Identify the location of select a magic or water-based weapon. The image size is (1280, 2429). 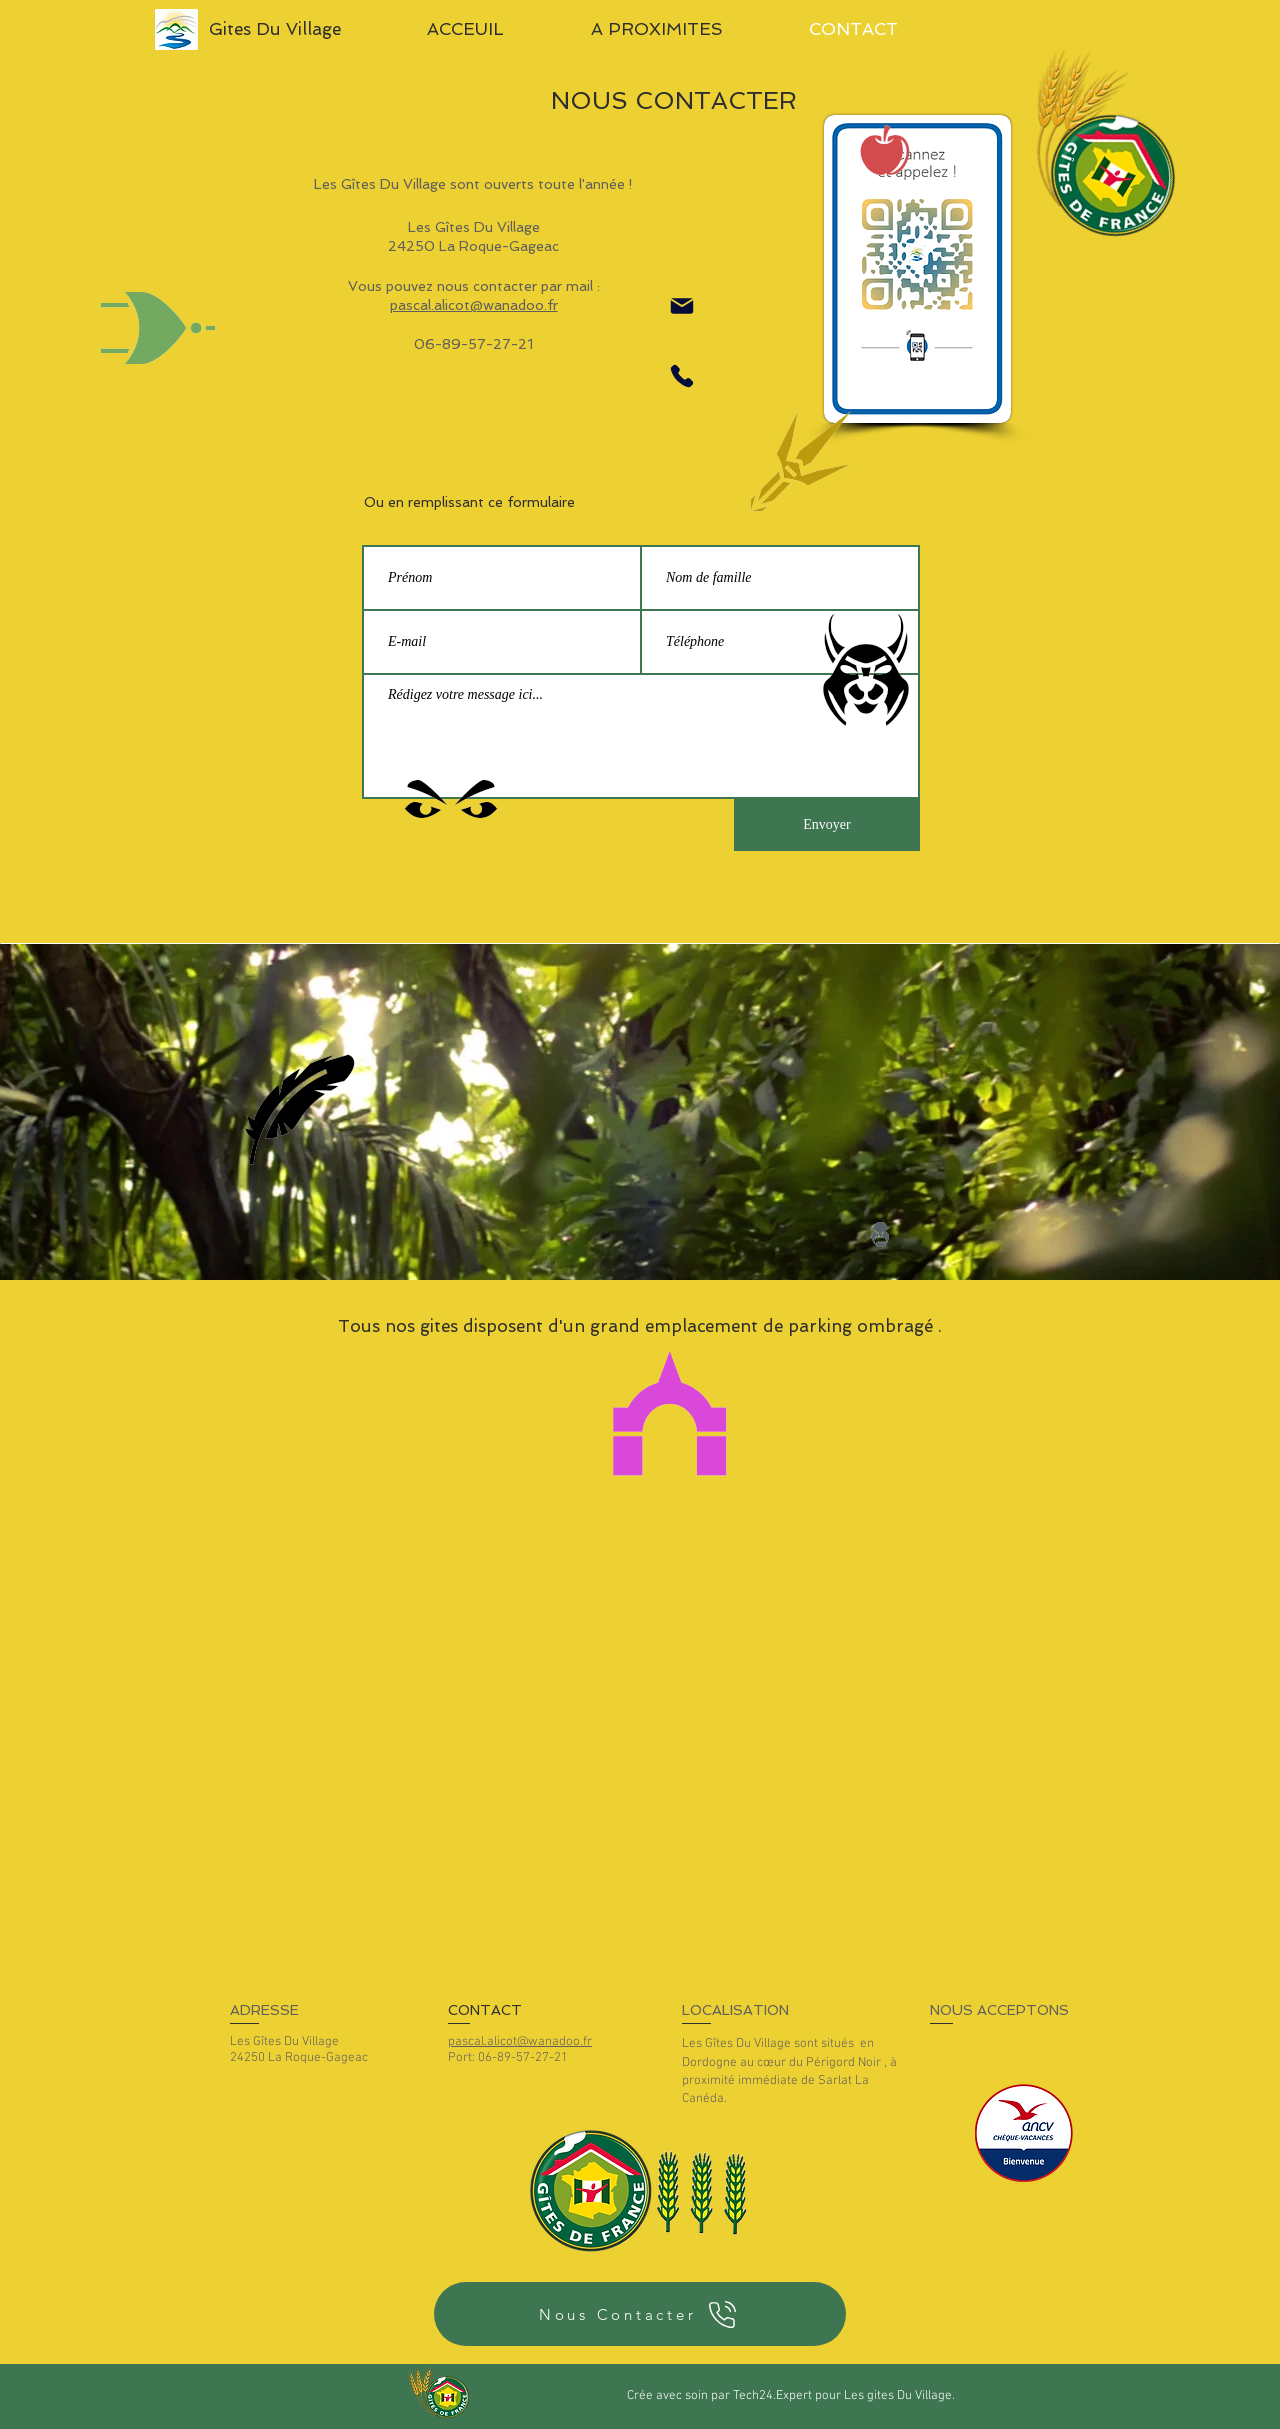
(801, 461).